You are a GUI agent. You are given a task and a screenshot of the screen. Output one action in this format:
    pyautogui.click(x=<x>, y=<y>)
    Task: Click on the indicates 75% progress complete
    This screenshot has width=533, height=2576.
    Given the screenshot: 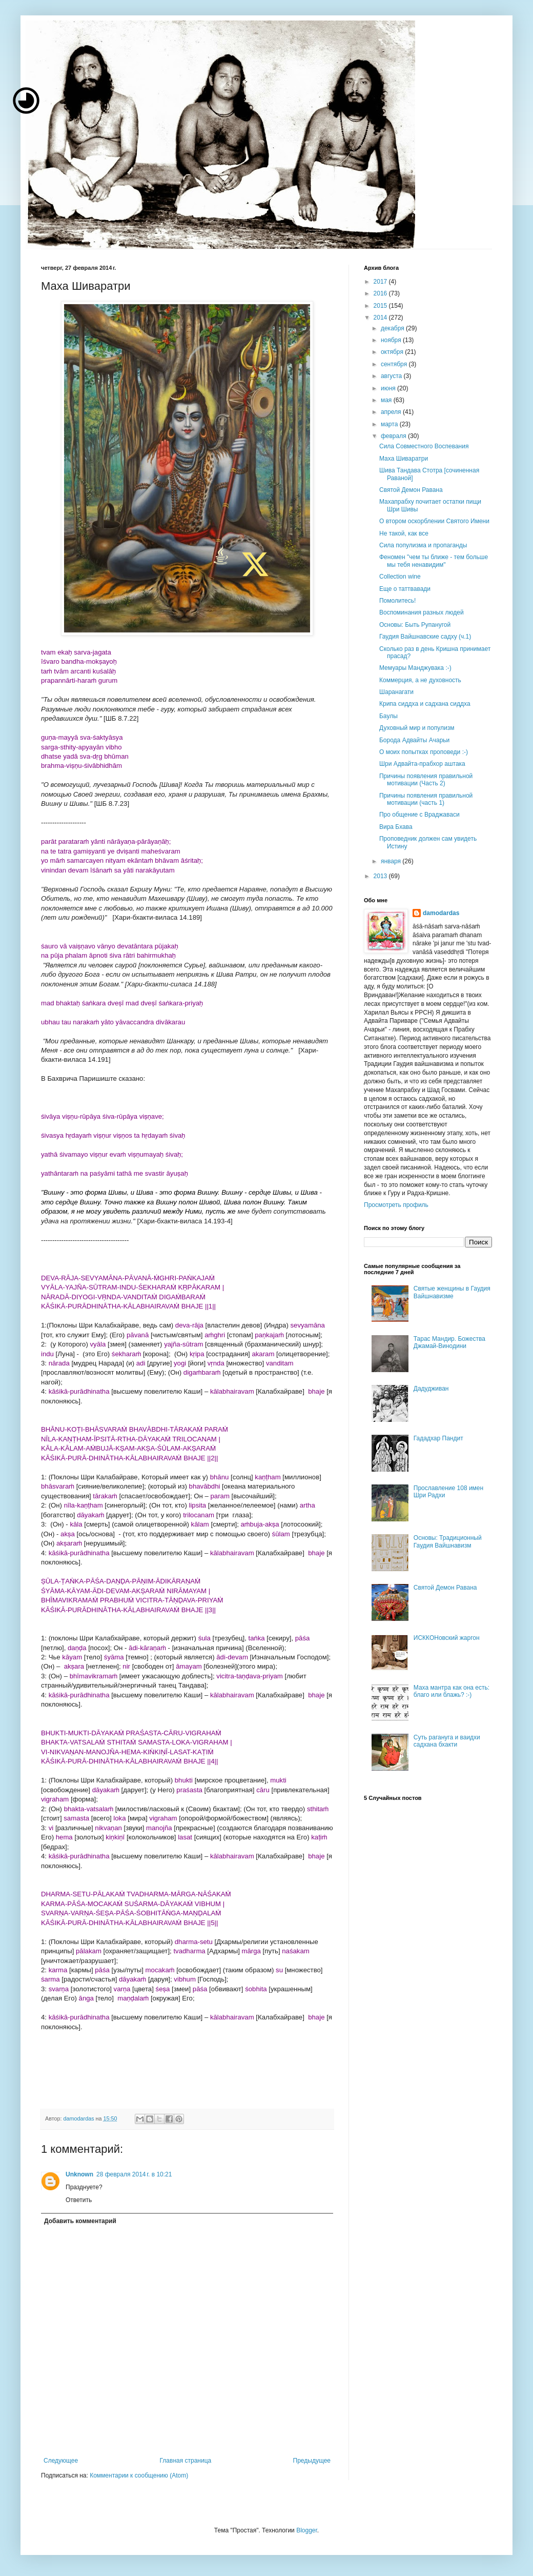 What is the action you would take?
    pyautogui.click(x=26, y=101)
    